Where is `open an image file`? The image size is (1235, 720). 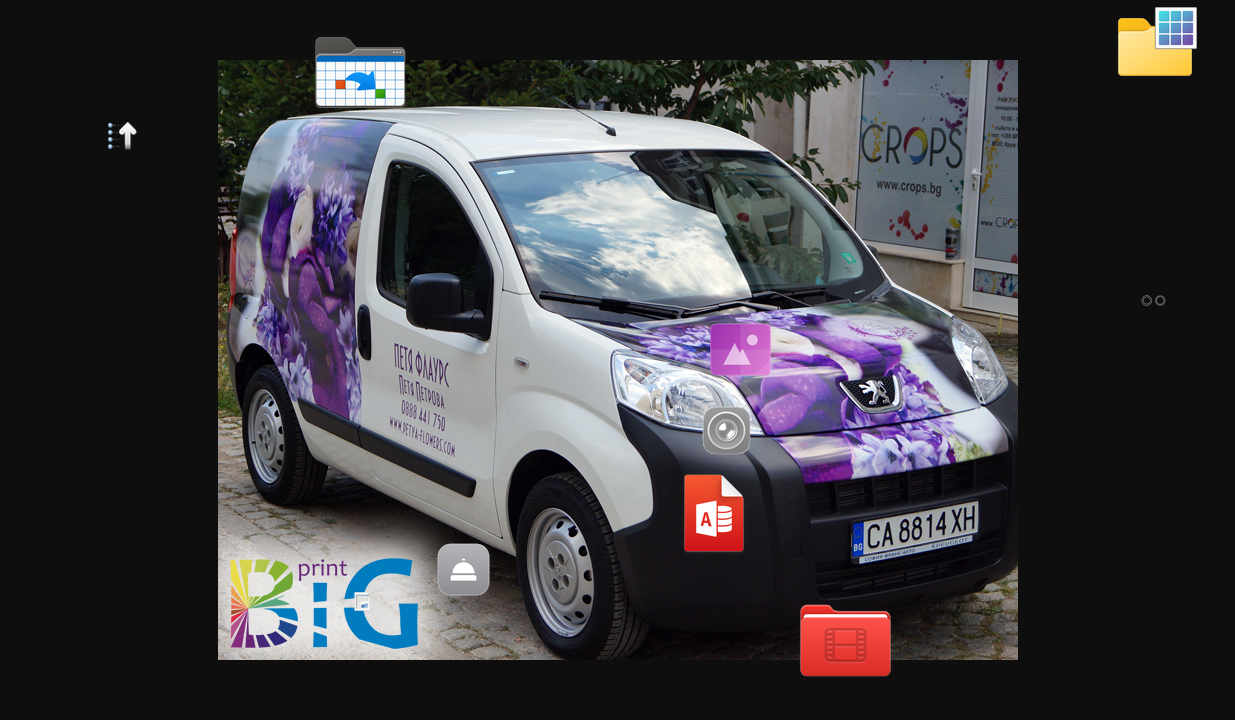 open an image file is located at coordinates (740, 347).